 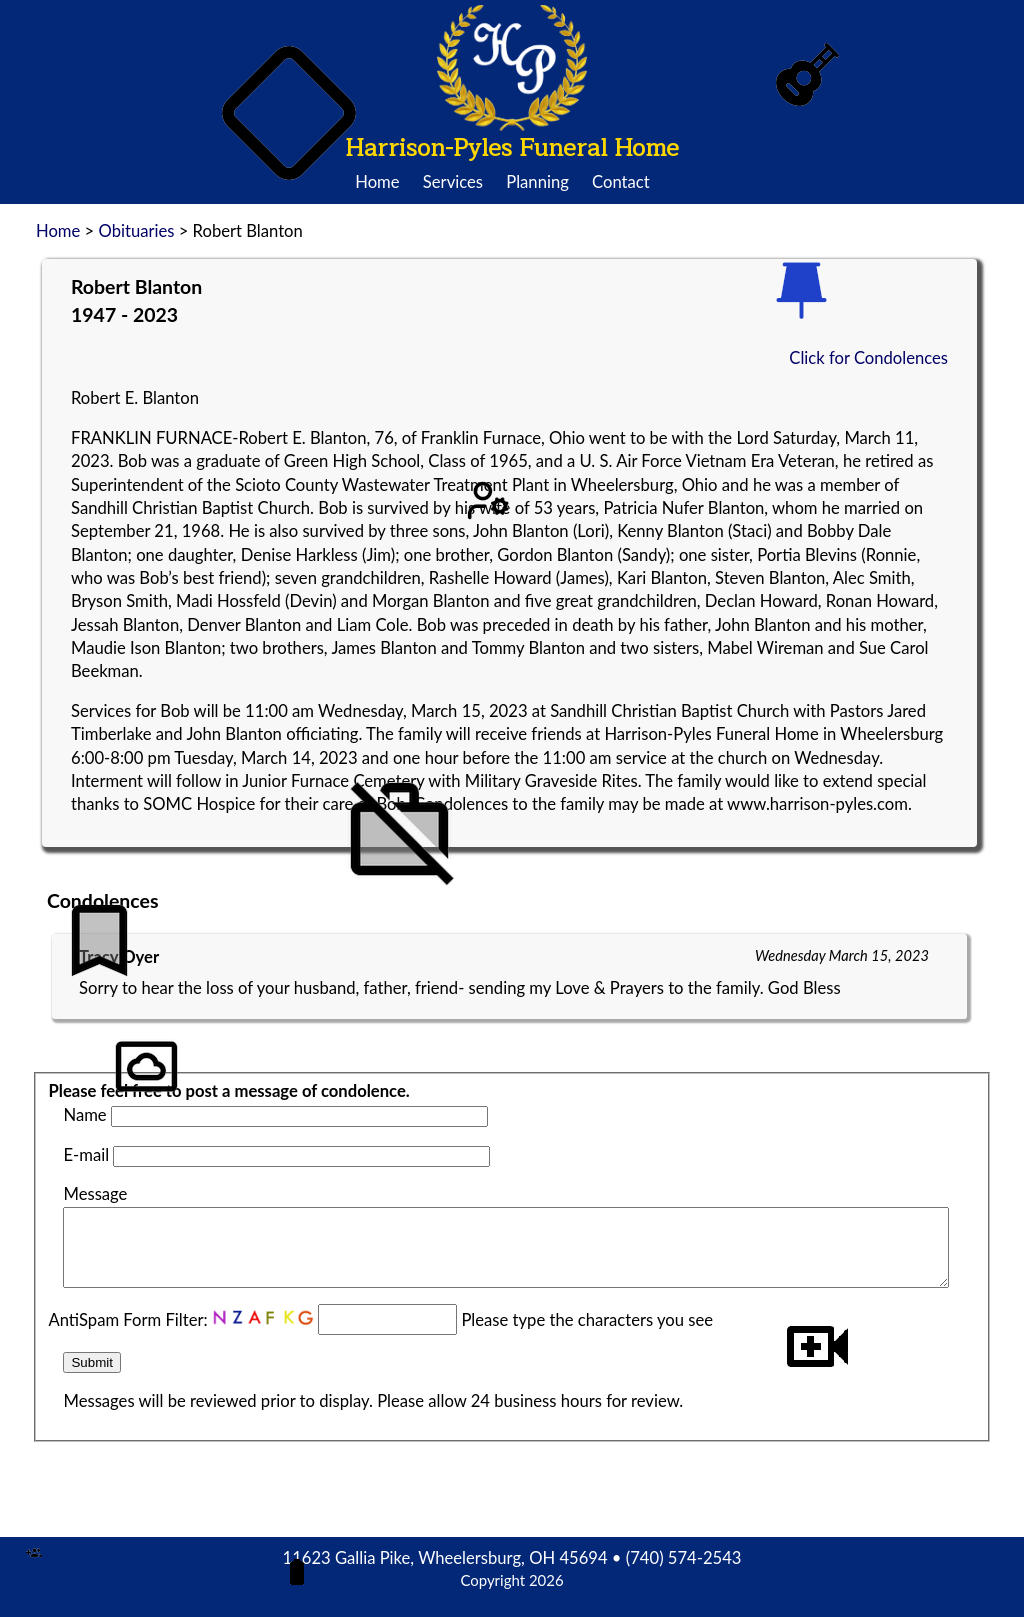 I want to click on access user account settings, so click(x=488, y=500).